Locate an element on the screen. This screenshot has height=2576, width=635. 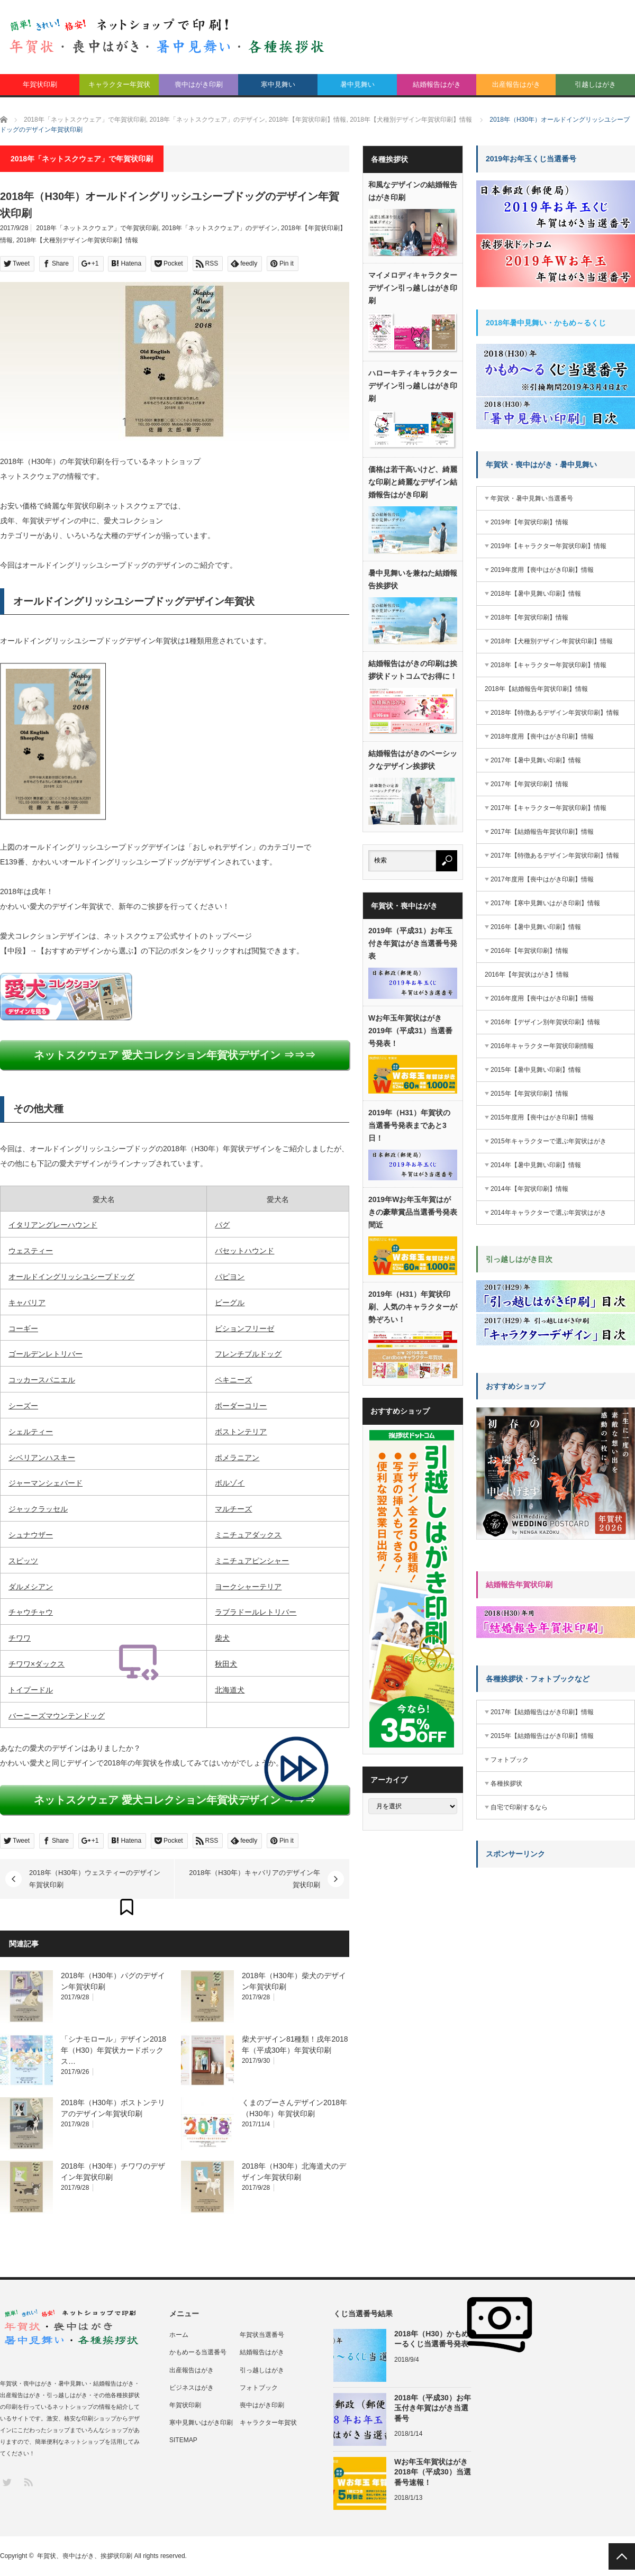
view your account balance is located at coordinates (500, 2323).